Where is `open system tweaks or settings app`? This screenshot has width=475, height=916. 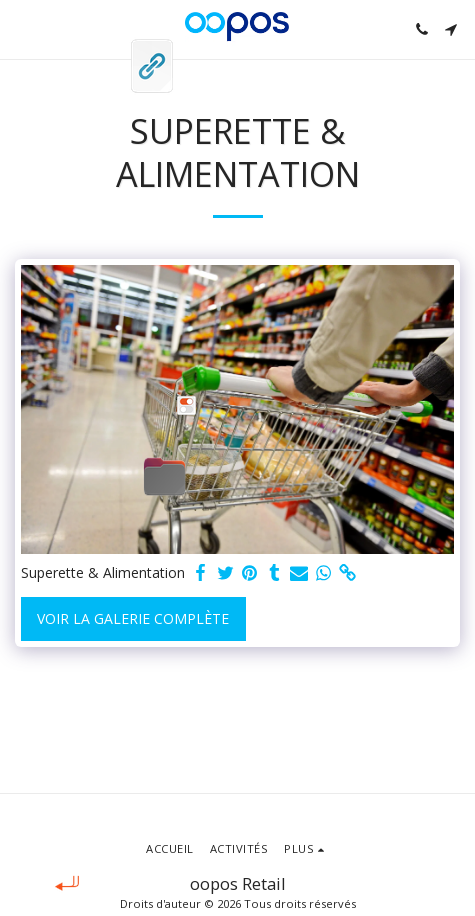
open system tweaks or settings app is located at coordinates (186, 405).